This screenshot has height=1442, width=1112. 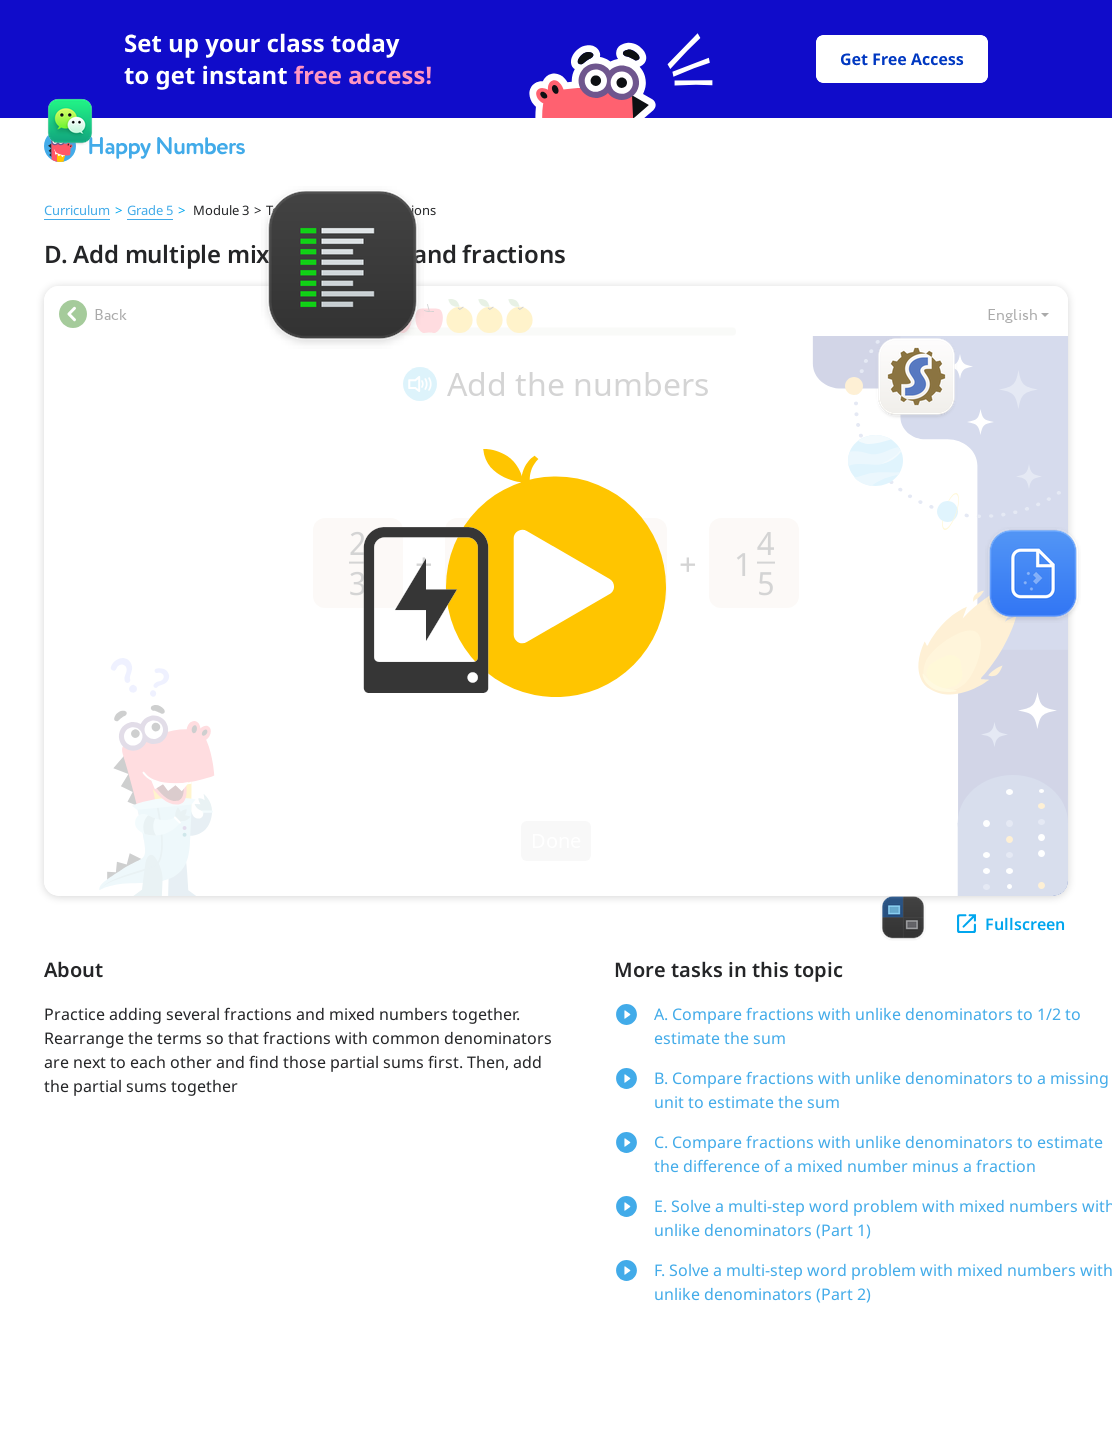 What do you see at coordinates (70, 121) in the screenshot?
I see `open WeChat messaging app` at bounding box center [70, 121].